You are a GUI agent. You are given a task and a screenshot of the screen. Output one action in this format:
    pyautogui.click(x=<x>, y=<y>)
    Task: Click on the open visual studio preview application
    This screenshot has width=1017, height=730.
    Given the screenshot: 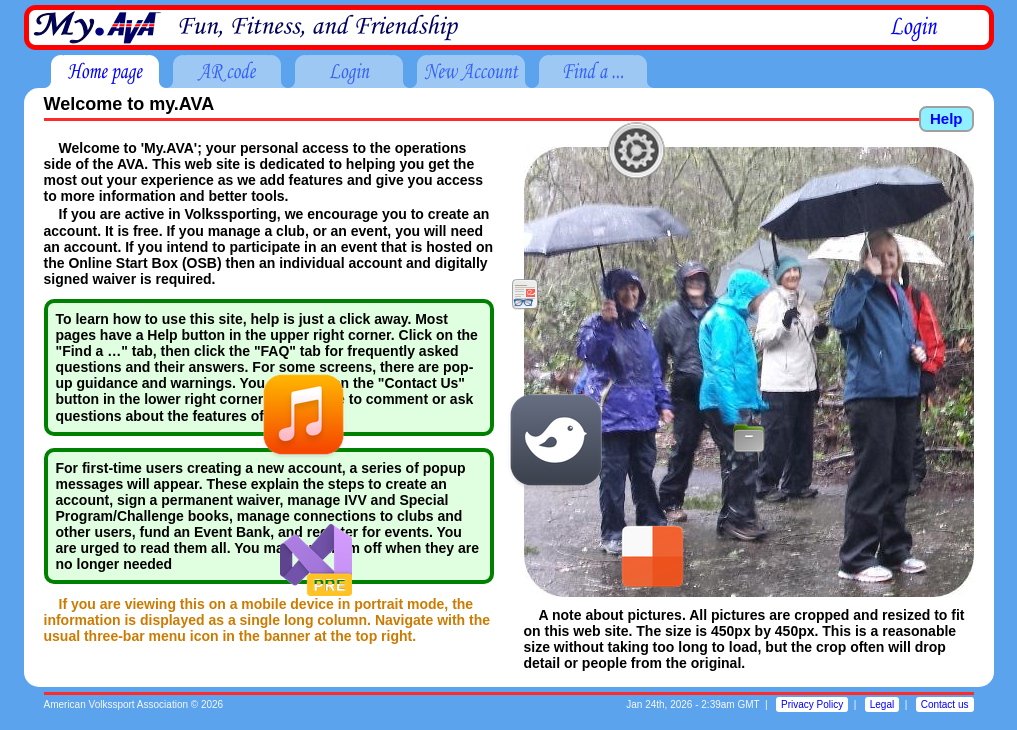 What is the action you would take?
    pyautogui.click(x=316, y=560)
    